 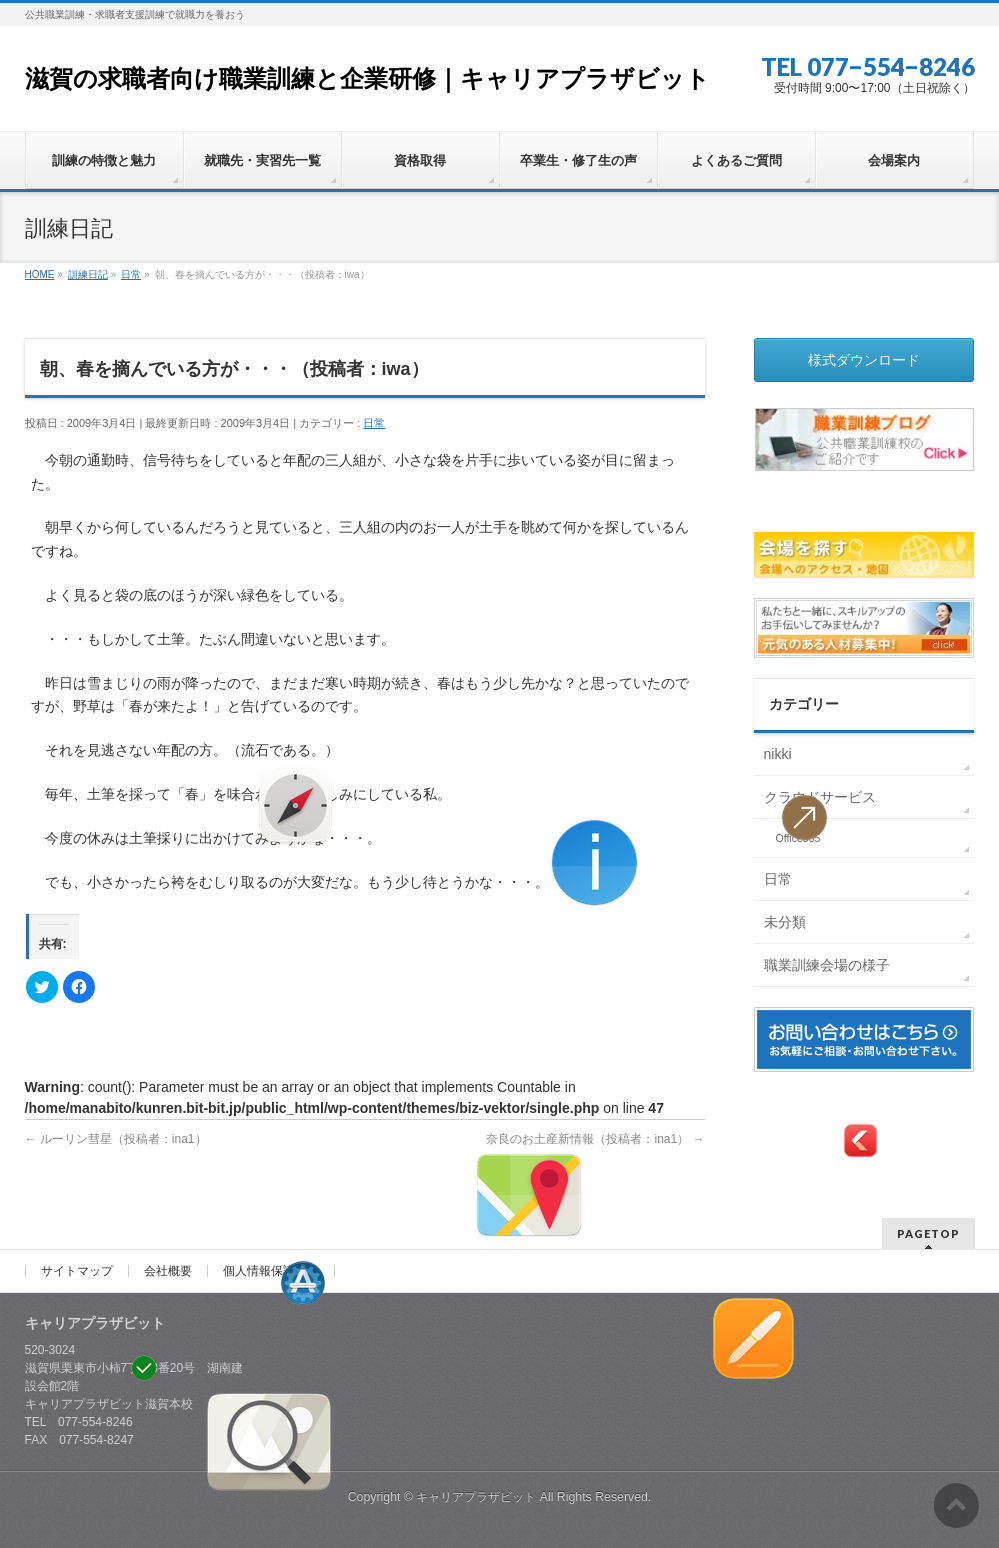 What do you see at coordinates (295, 805) in the screenshot?
I see `open navigation or compass preferences` at bounding box center [295, 805].